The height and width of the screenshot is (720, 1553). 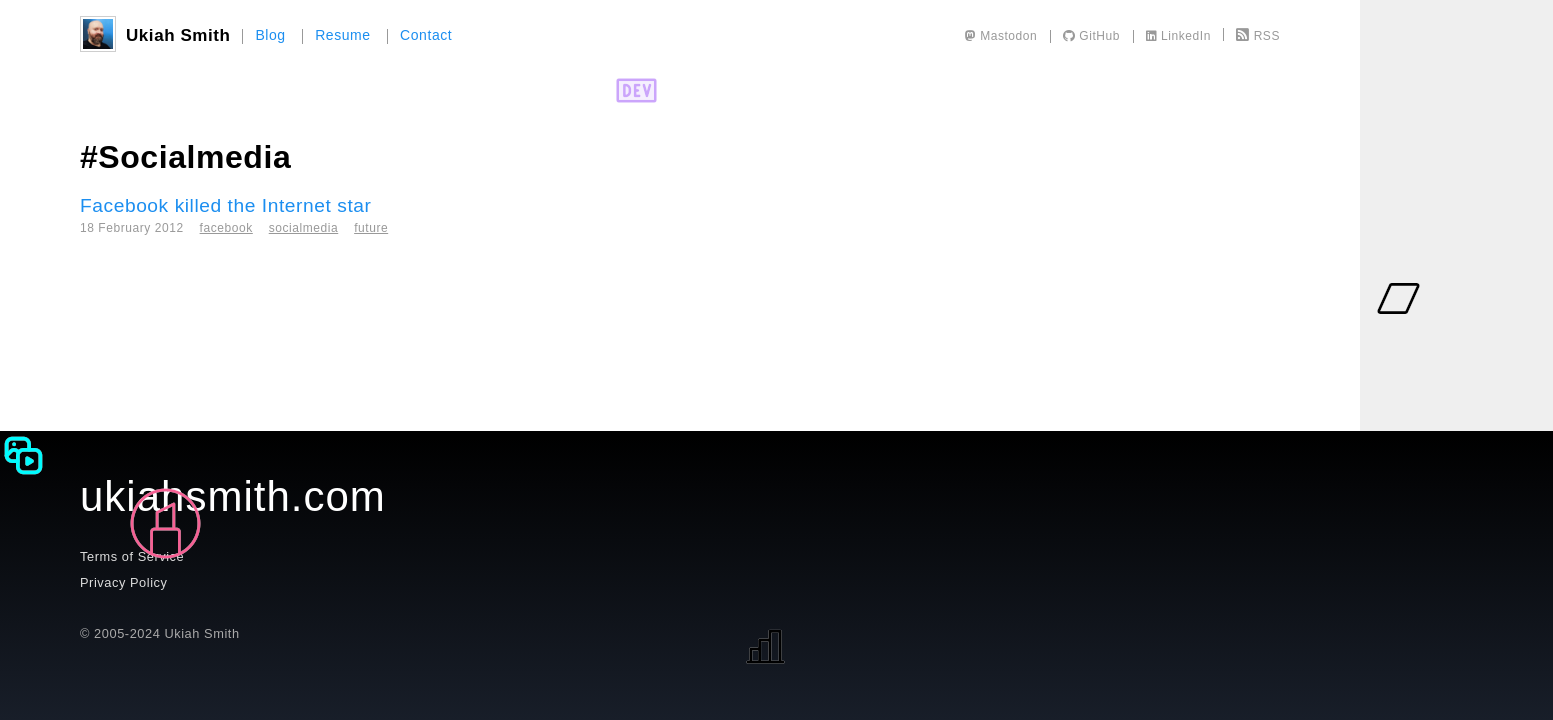 I want to click on visit DEV Community profile or article, so click(x=636, y=90).